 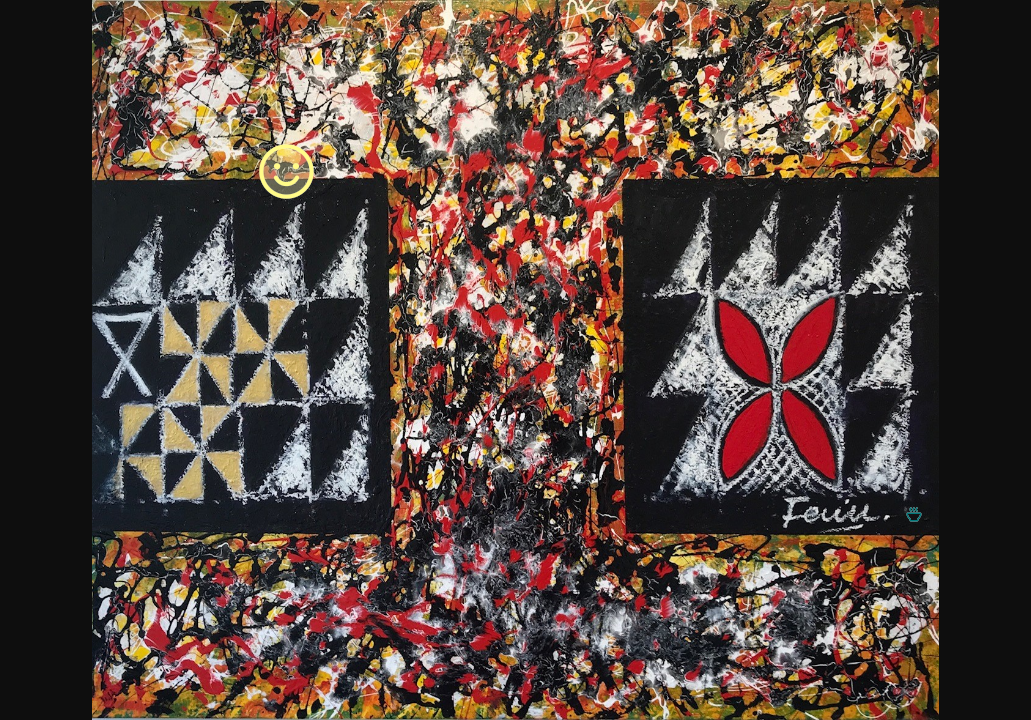 I want to click on browse soup or hot food options, so click(x=914, y=514).